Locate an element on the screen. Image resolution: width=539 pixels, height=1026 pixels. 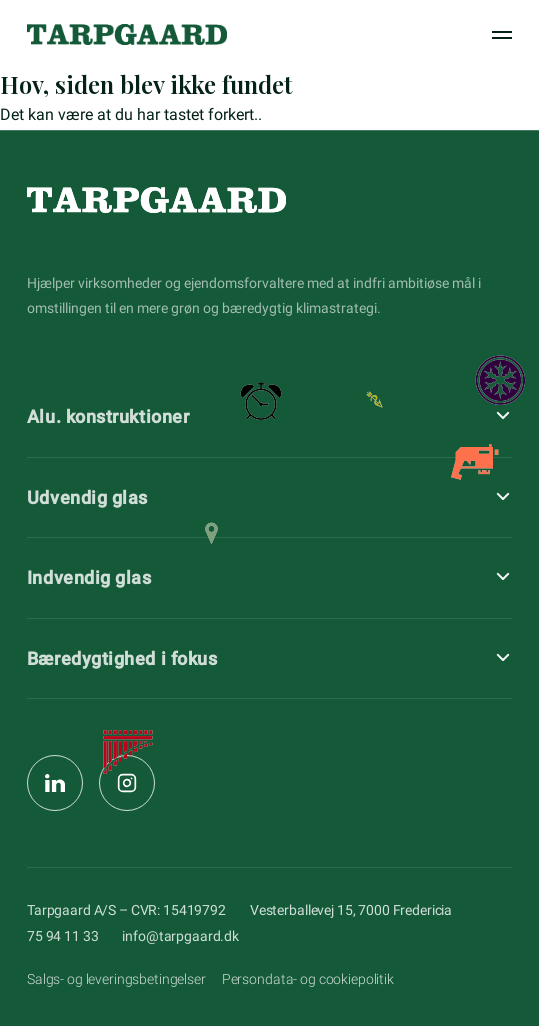
access music or audio settings is located at coordinates (128, 752).